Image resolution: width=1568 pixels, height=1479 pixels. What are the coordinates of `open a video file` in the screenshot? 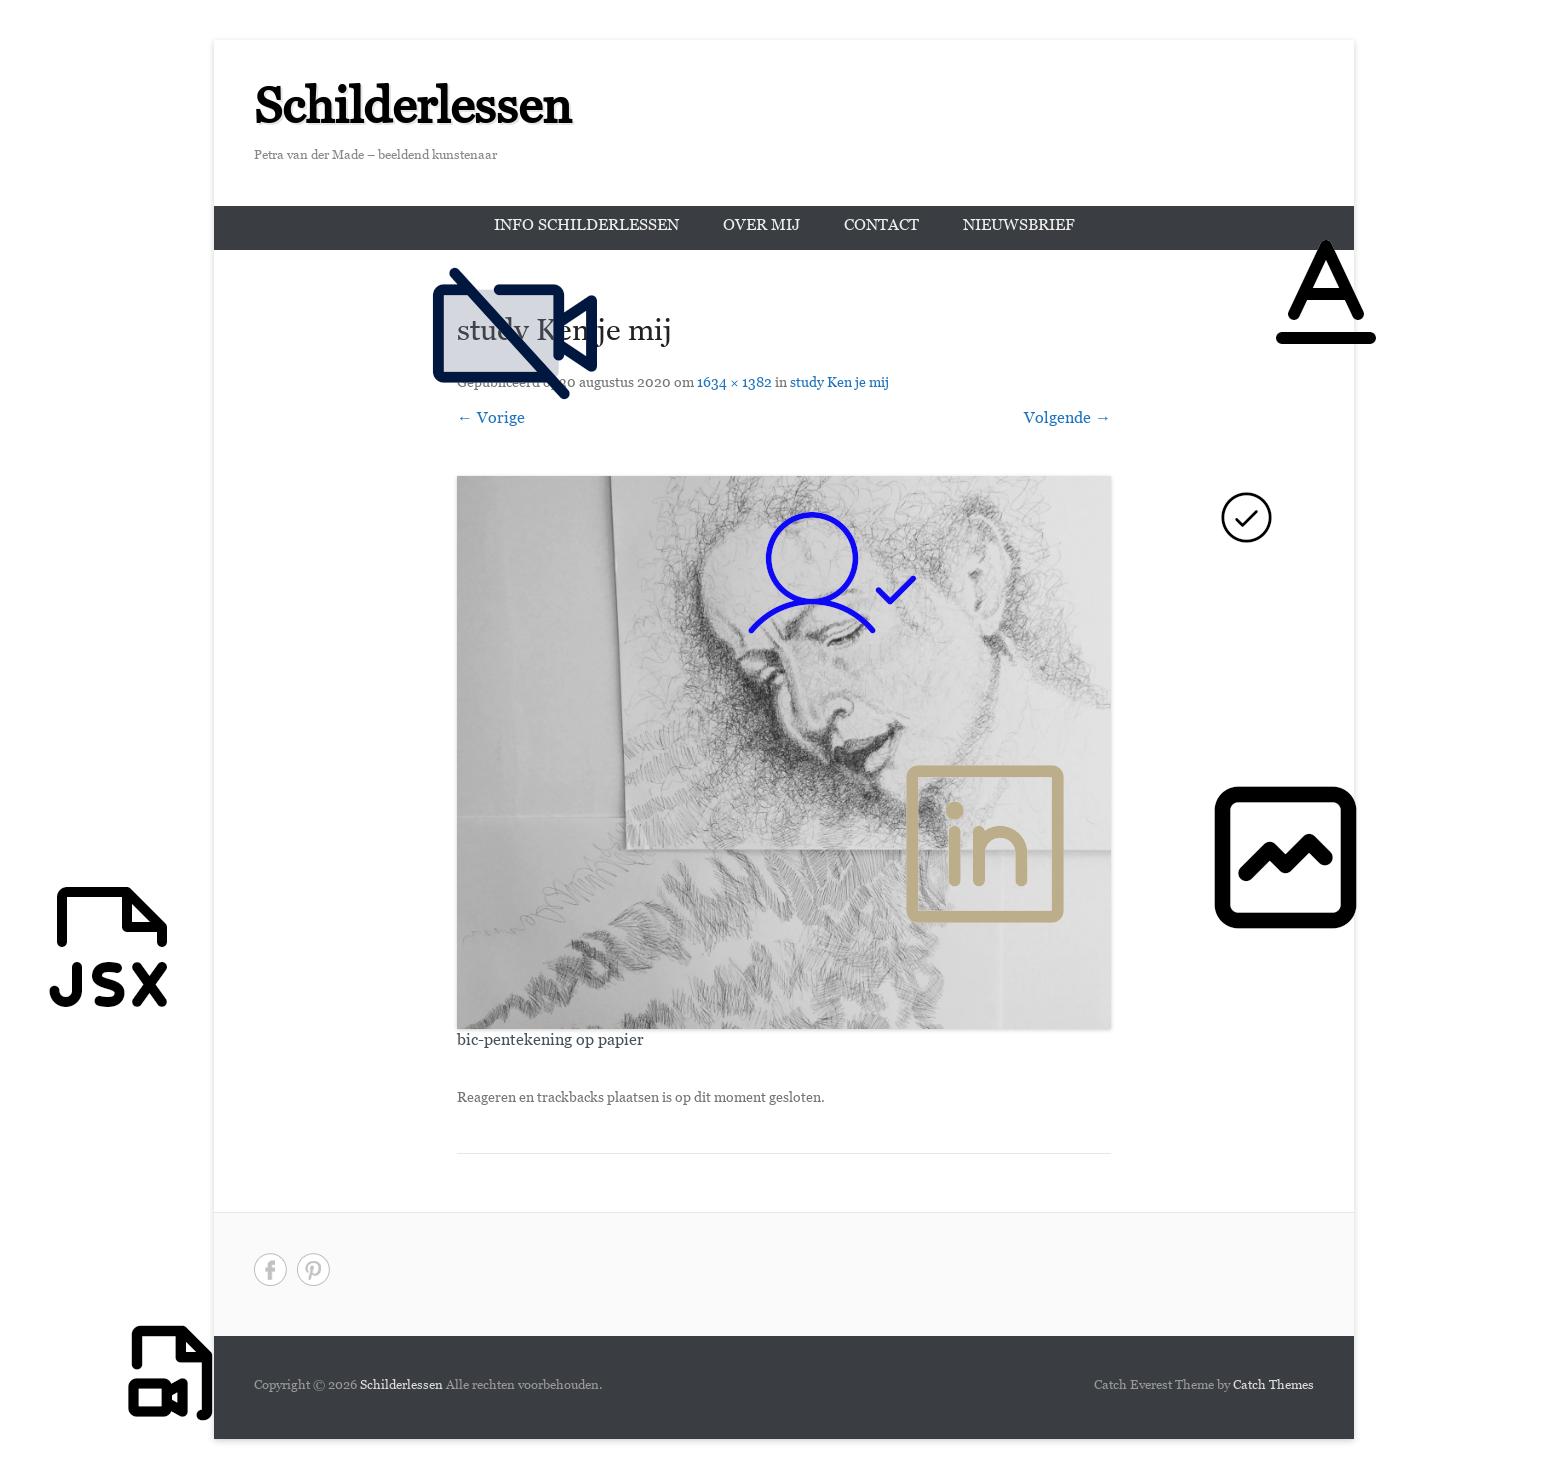 It's located at (172, 1373).